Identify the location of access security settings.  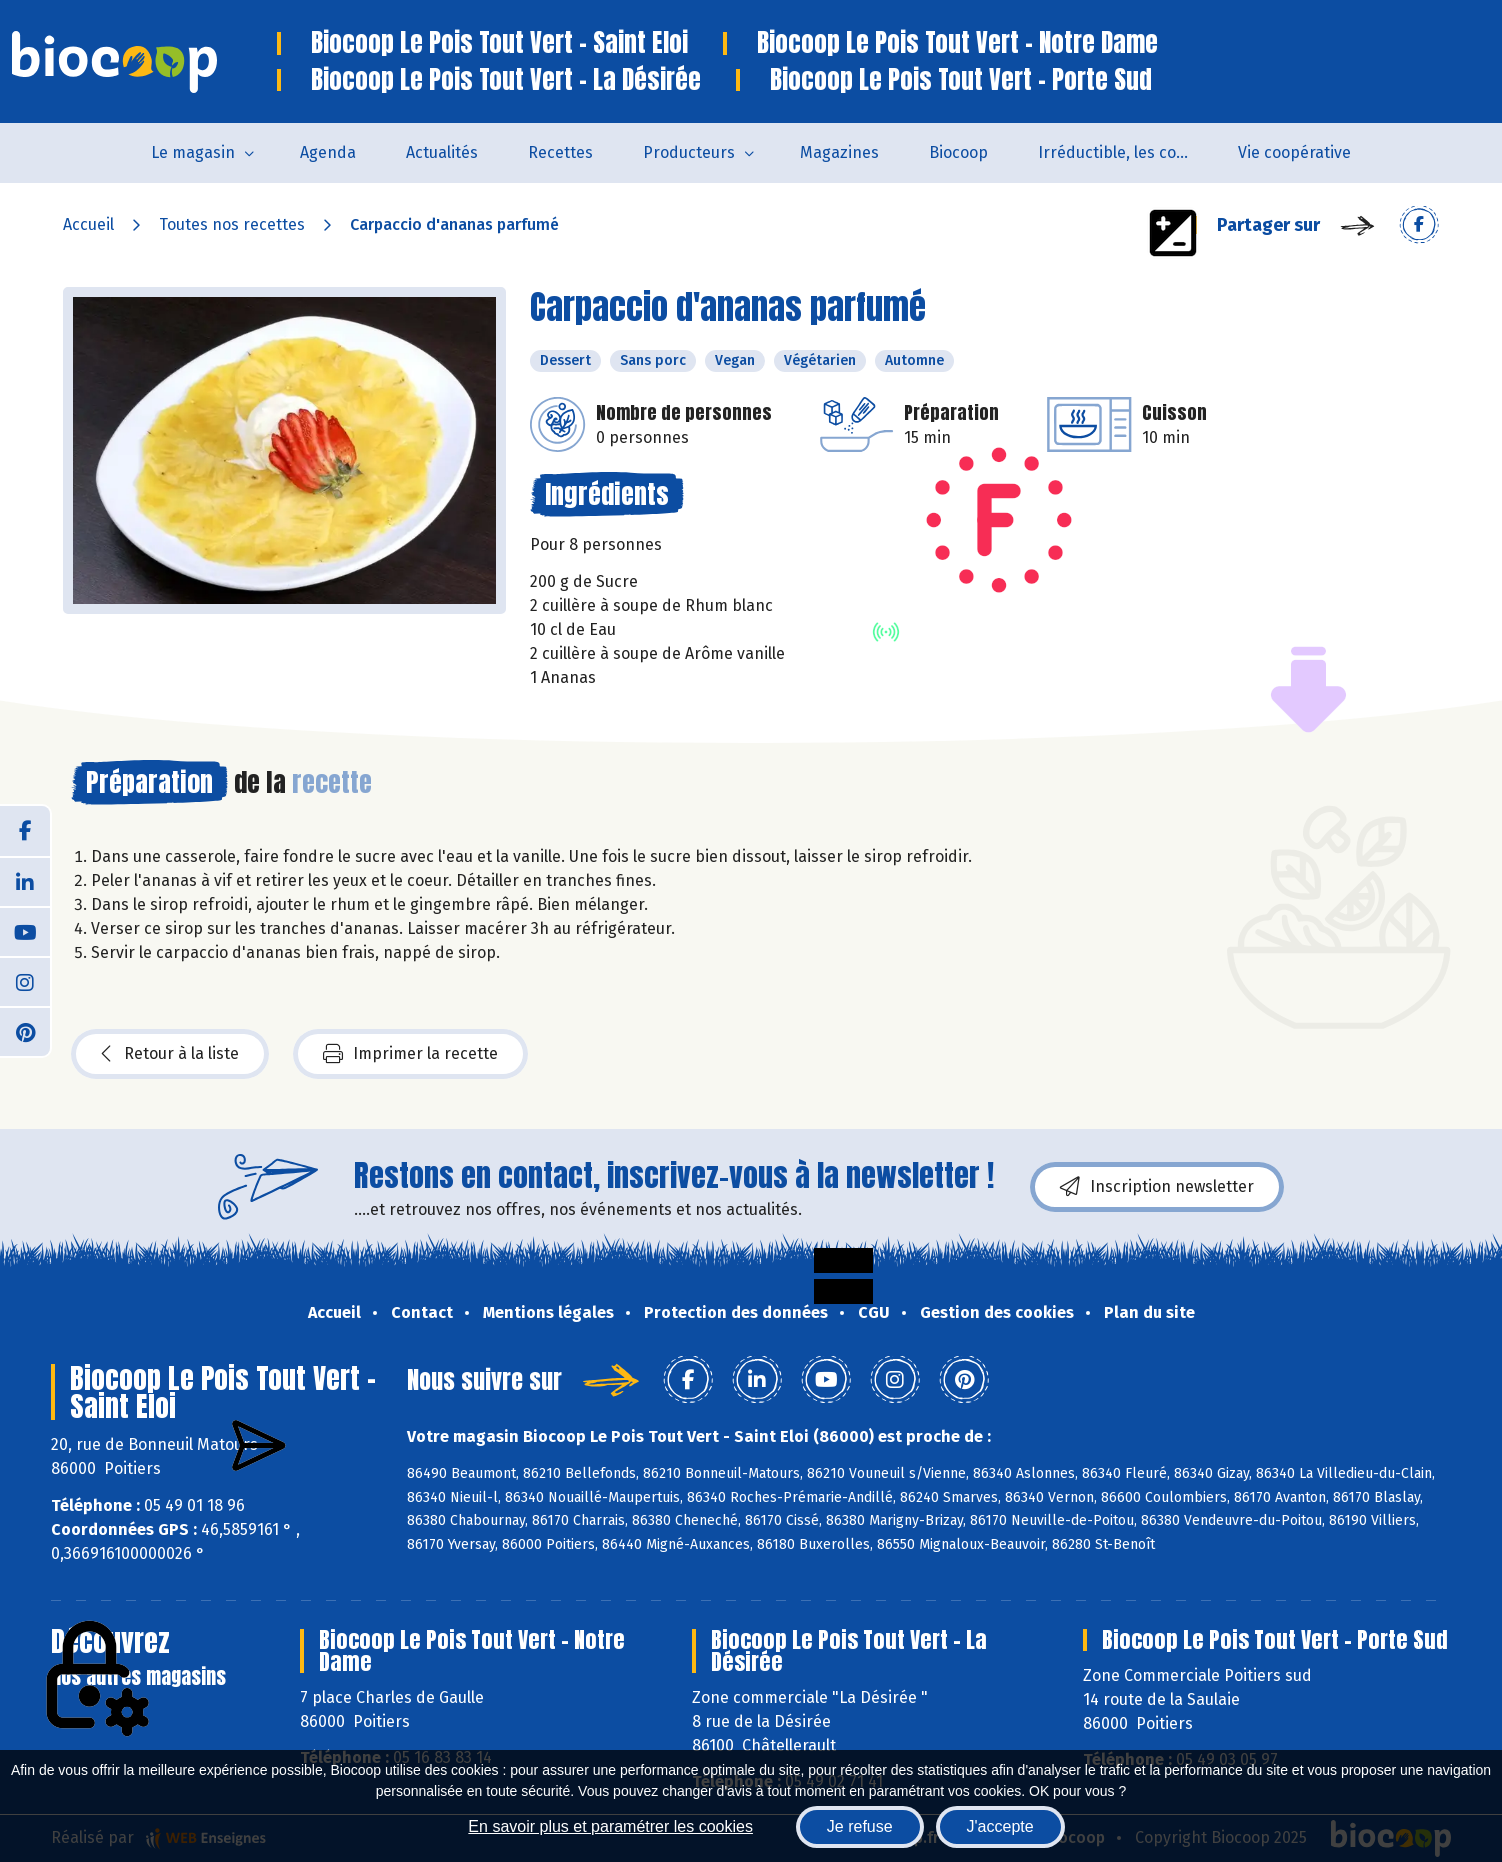
(89, 1674).